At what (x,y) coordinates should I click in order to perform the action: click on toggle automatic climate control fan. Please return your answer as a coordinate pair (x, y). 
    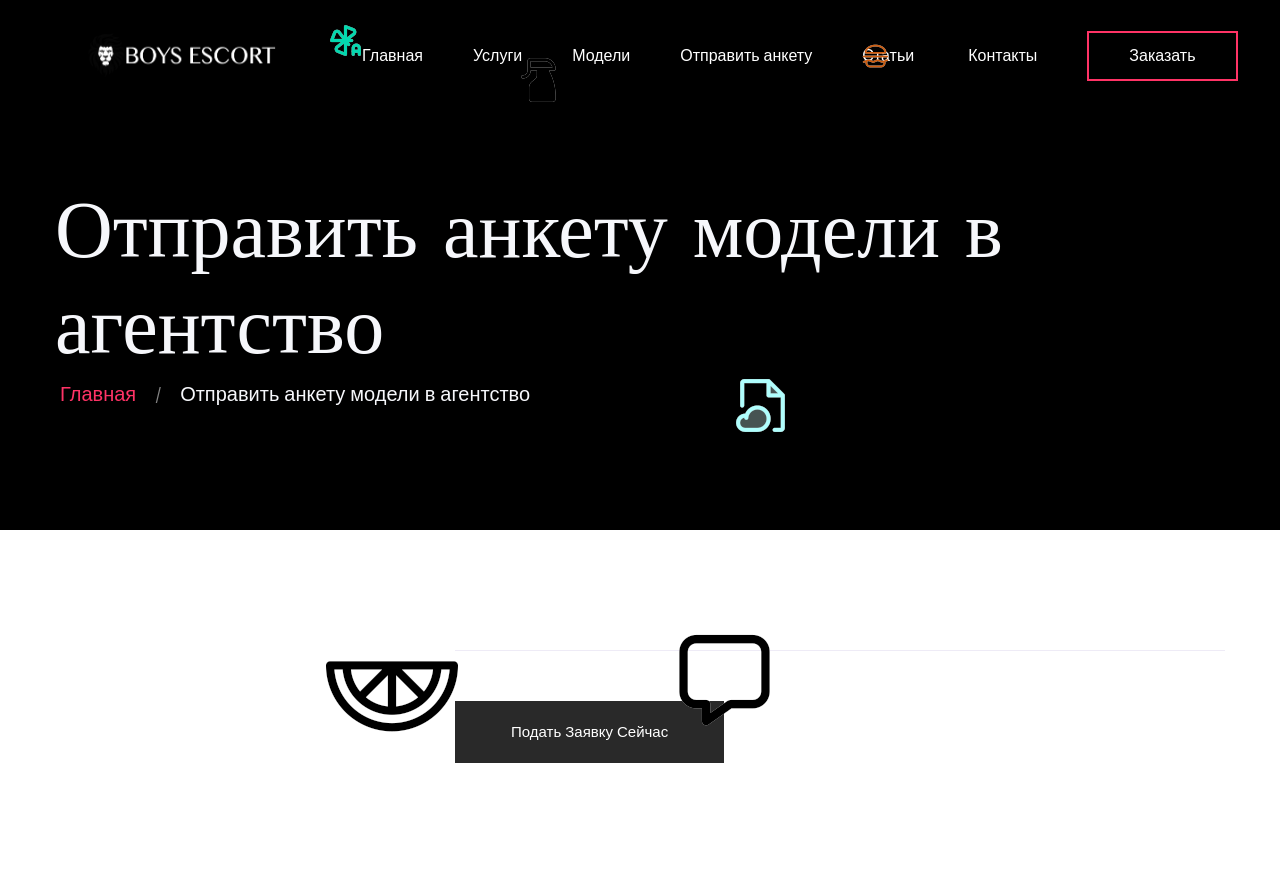
    Looking at the image, I should click on (345, 40).